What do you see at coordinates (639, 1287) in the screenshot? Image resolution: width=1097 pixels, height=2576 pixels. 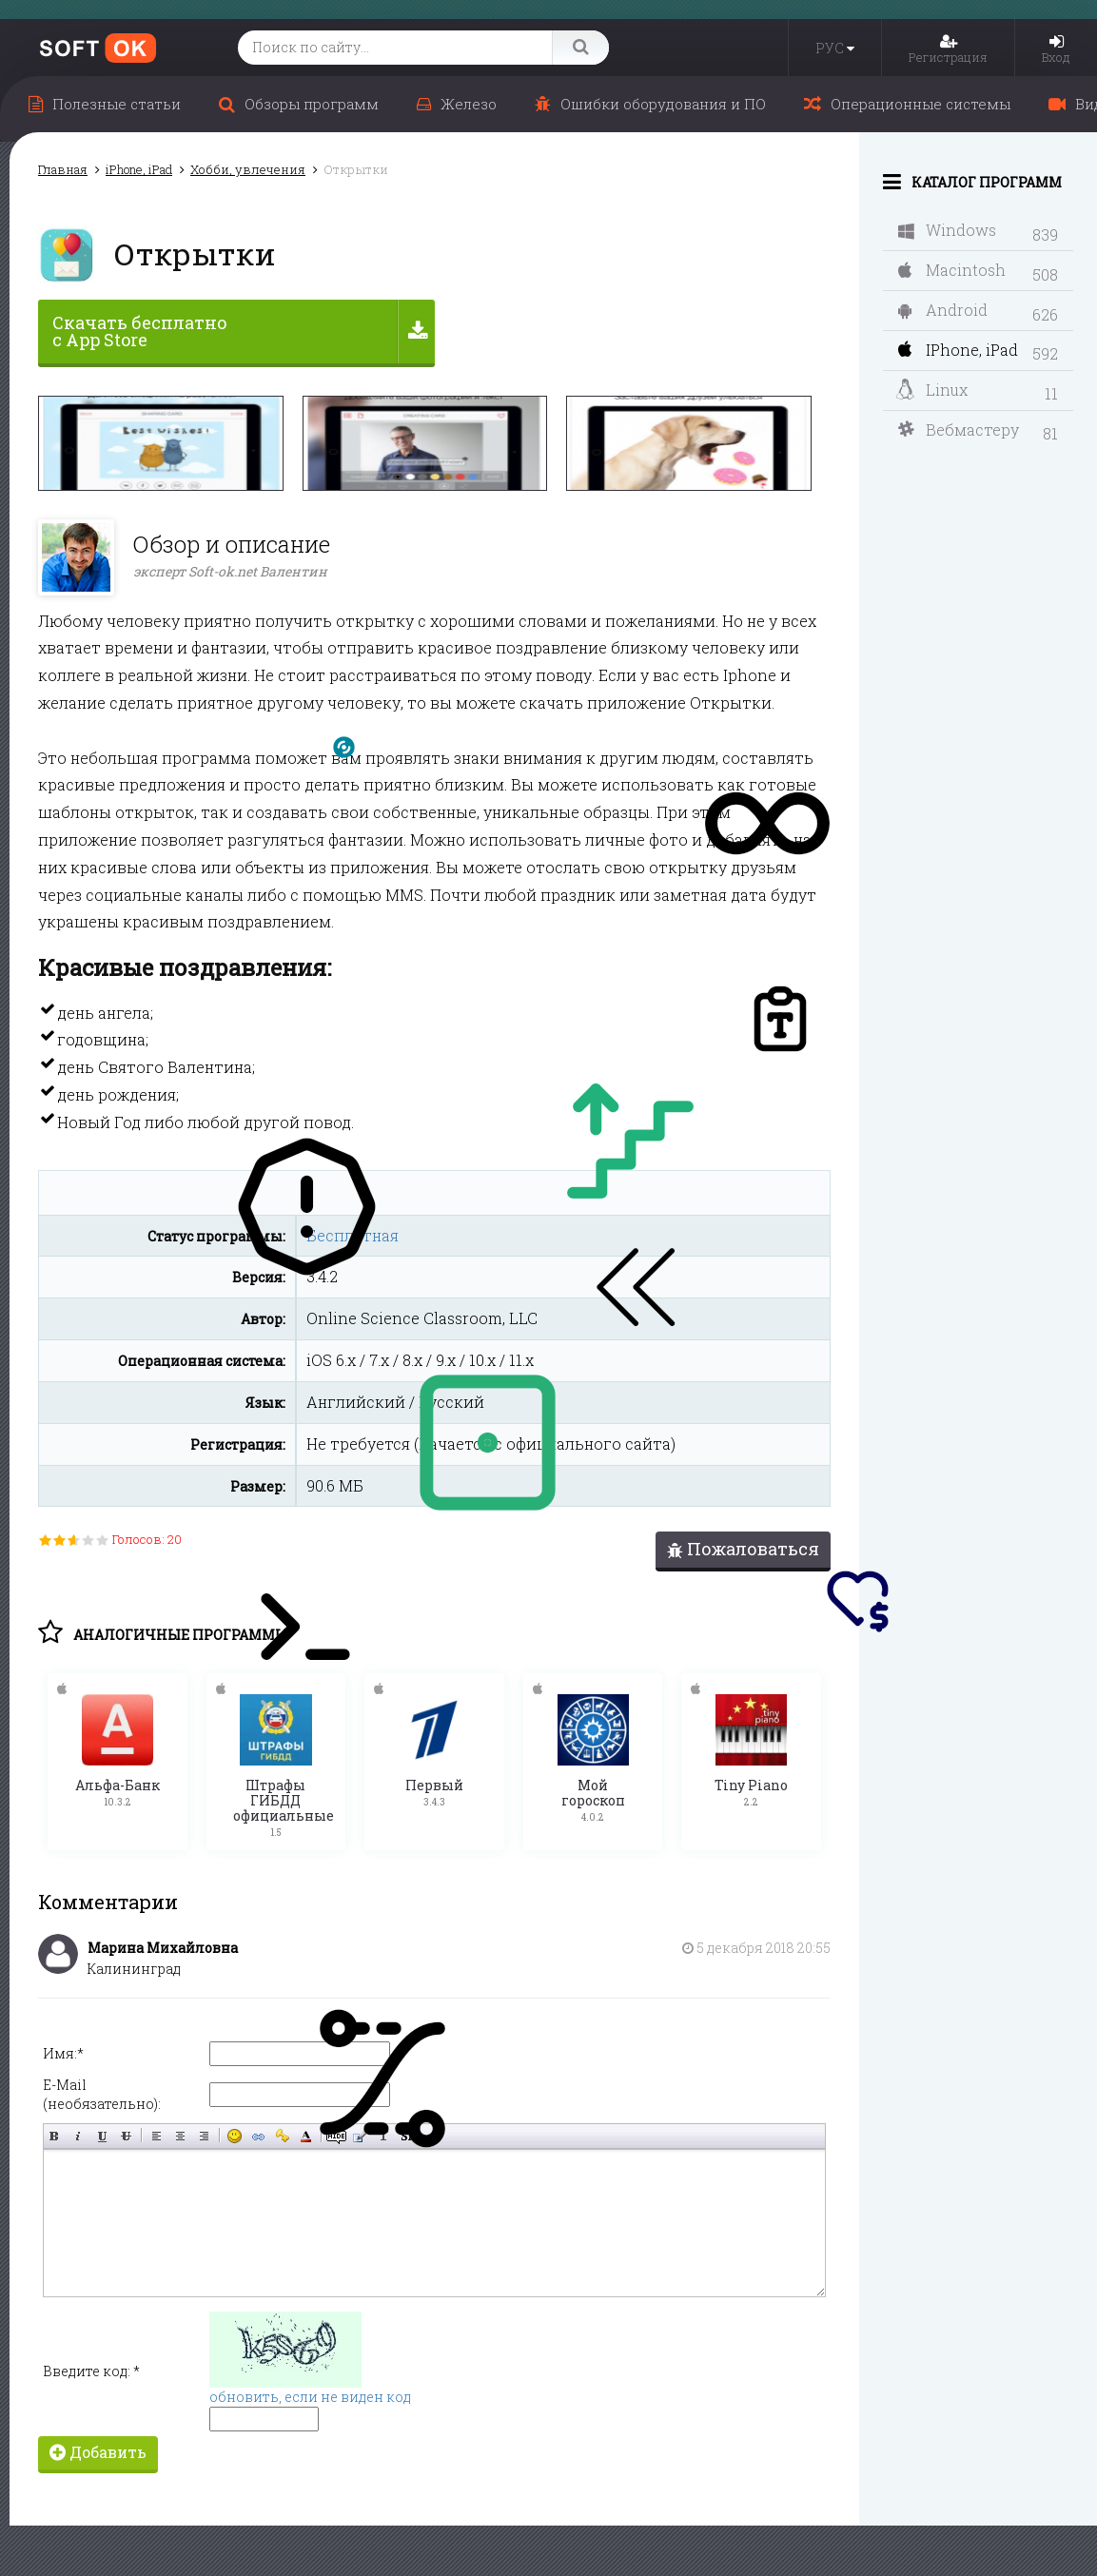 I see `go back to the beginning` at bounding box center [639, 1287].